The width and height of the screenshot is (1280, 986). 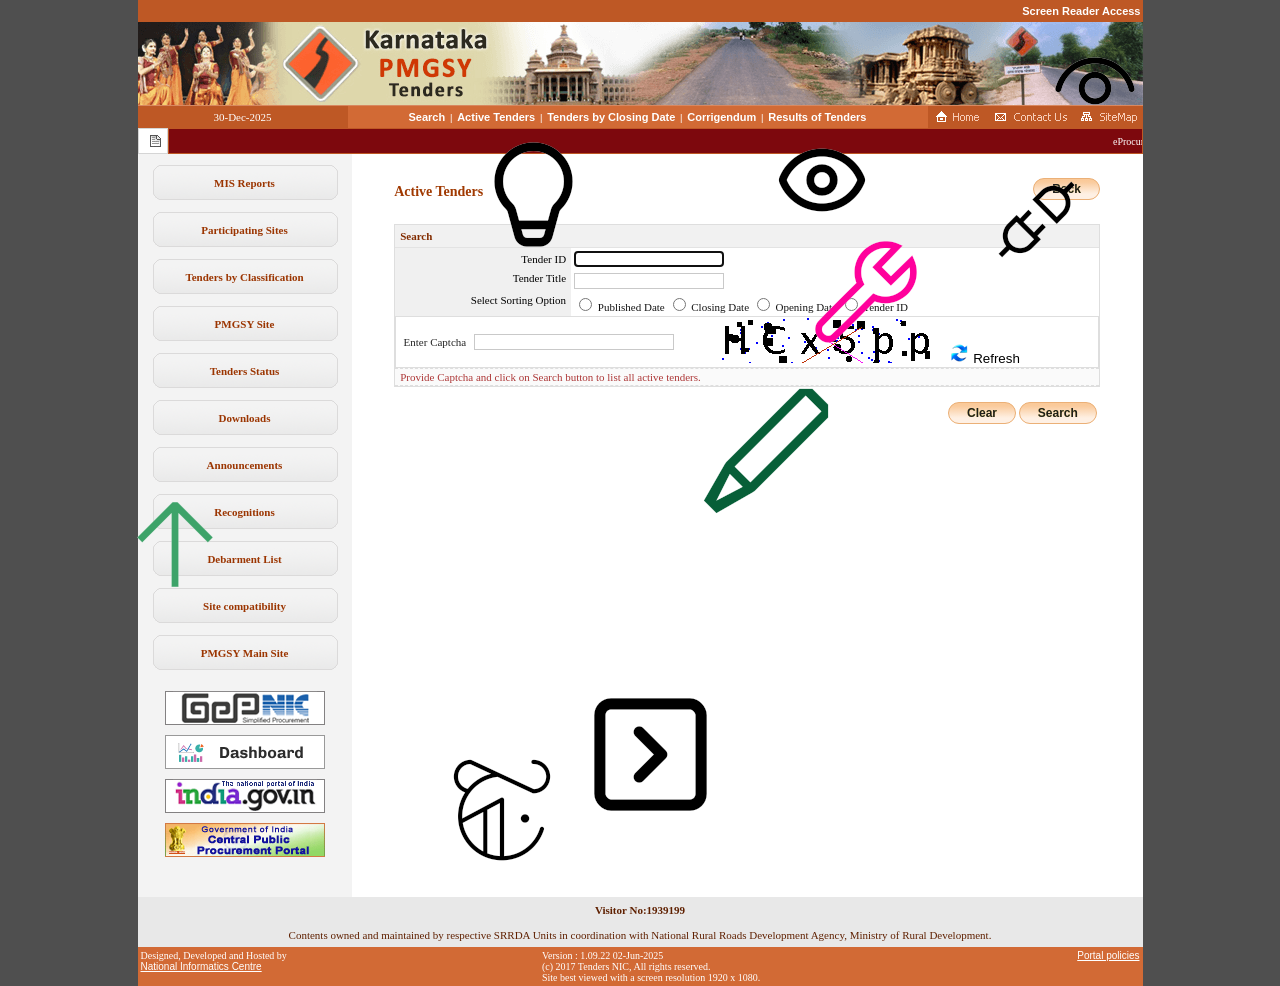 What do you see at coordinates (866, 292) in the screenshot?
I see `view or edit object properties` at bounding box center [866, 292].